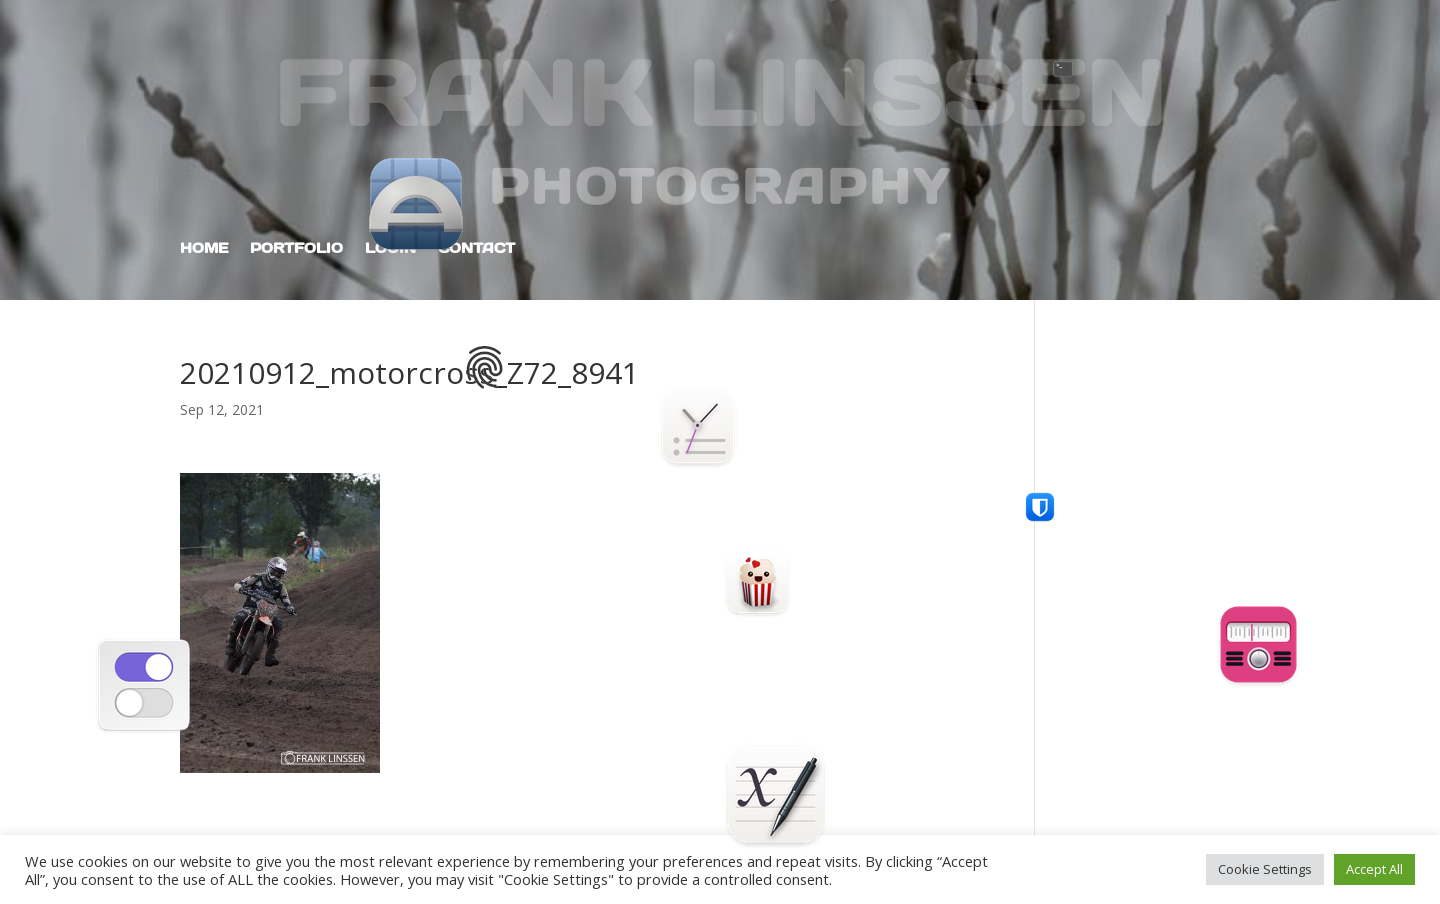 Image resolution: width=1440 pixels, height=904 pixels. Describe the element at coordinates (698, 427) in the screenshot. I see `open khronos time tracking app` at that location.